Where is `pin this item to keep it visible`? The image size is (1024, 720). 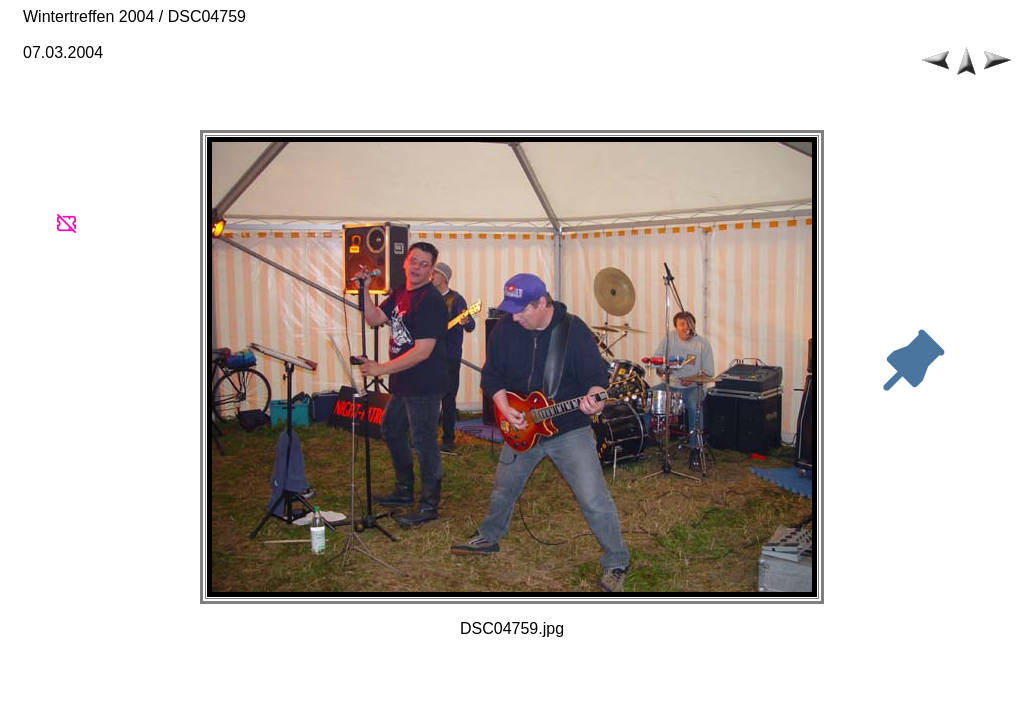 pin this item to keep it visible is located at coordinates (913, 361).